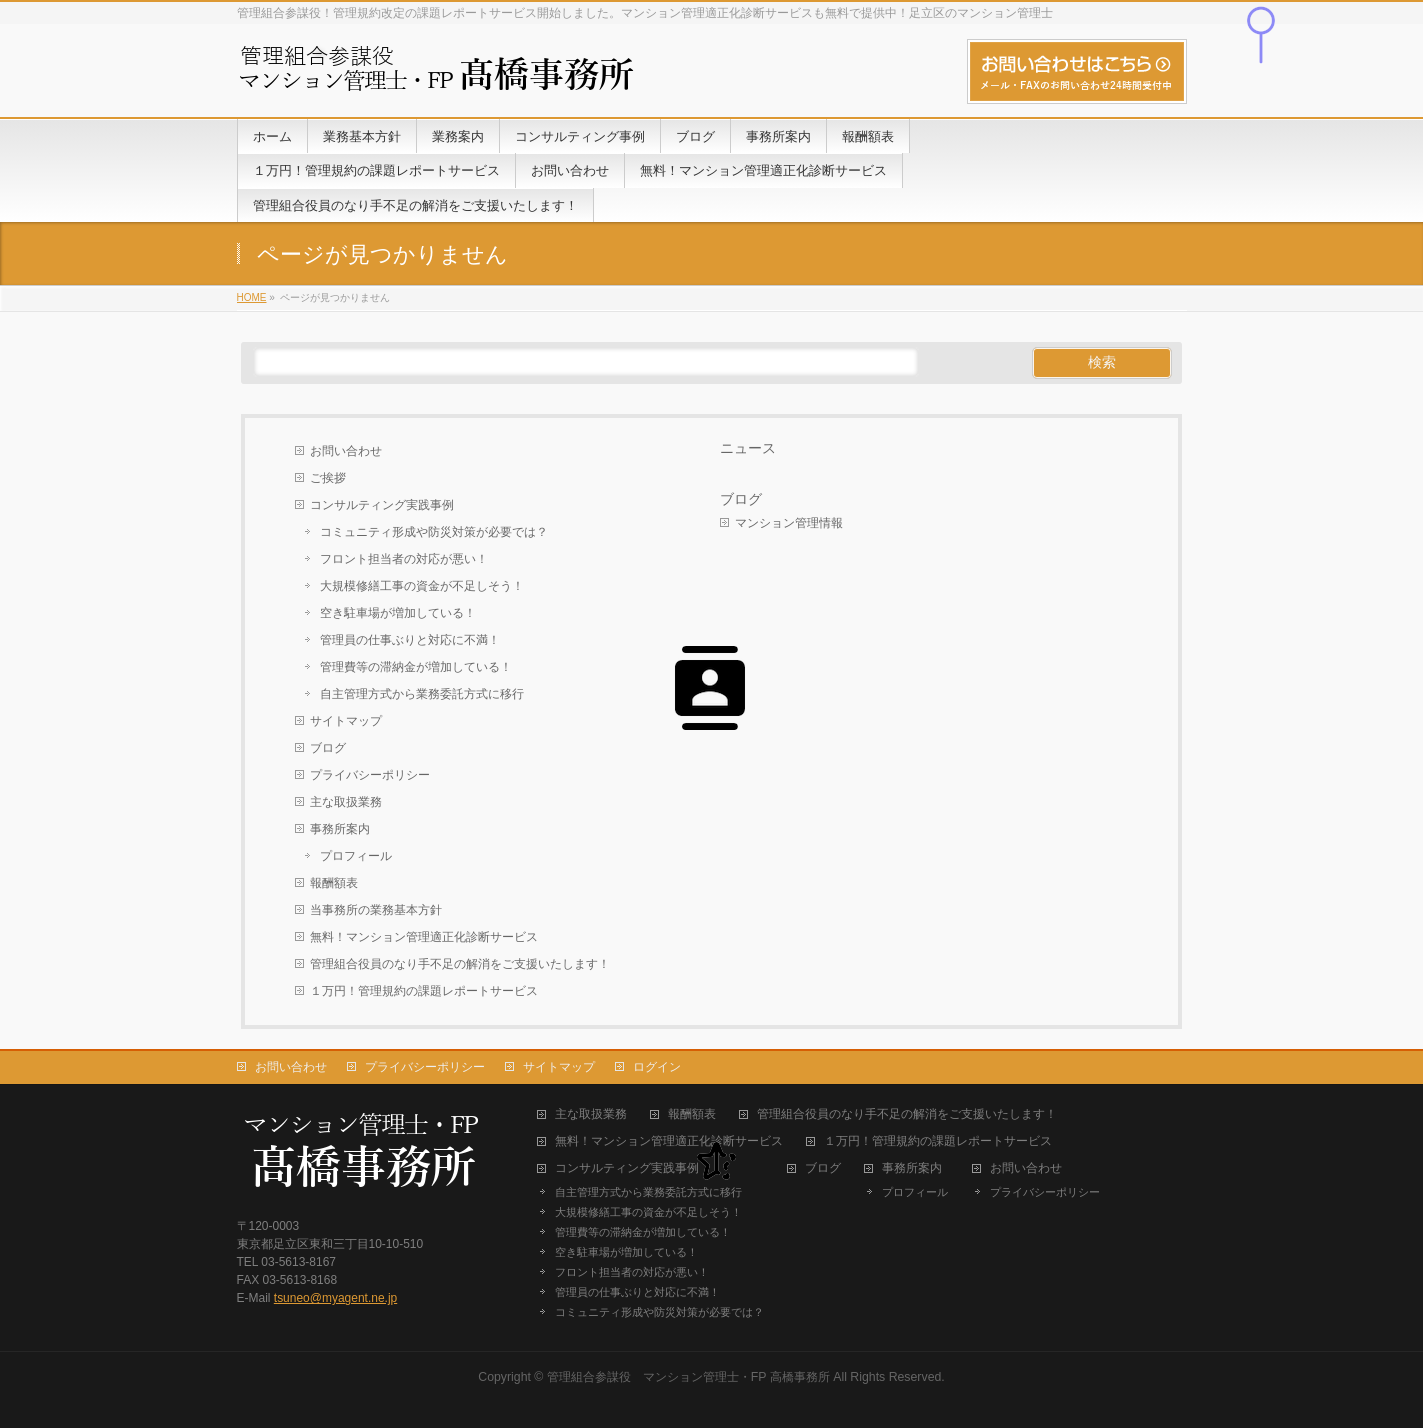 This screenshot has height=1428, width=1423. I want to click on mark a location on the map, so click(1261, 35).